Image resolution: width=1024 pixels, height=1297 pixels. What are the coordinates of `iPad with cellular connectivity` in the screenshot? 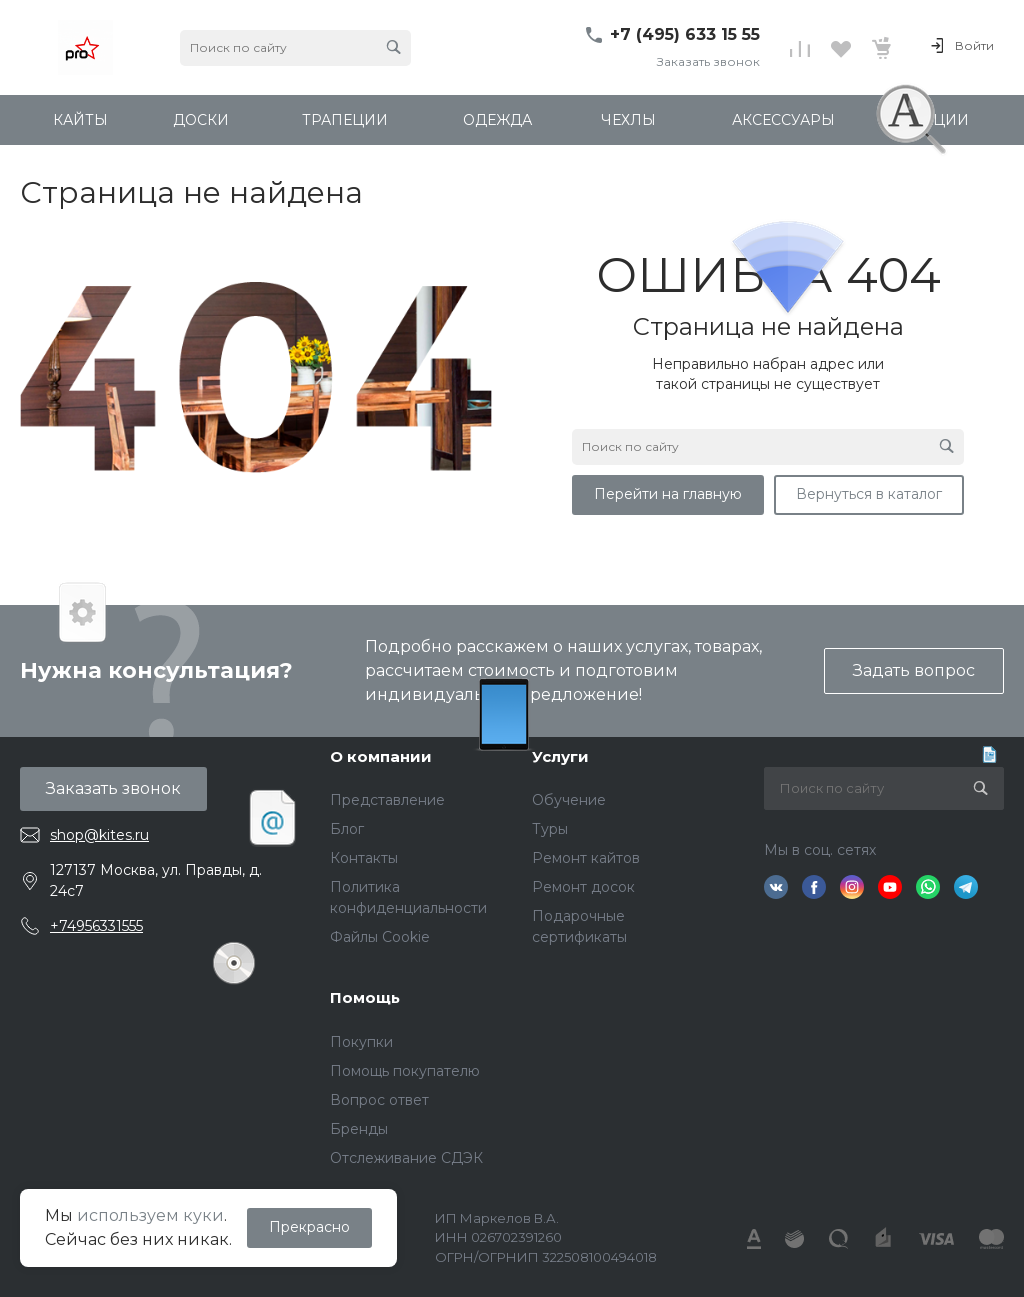 It's located at (504, 715).